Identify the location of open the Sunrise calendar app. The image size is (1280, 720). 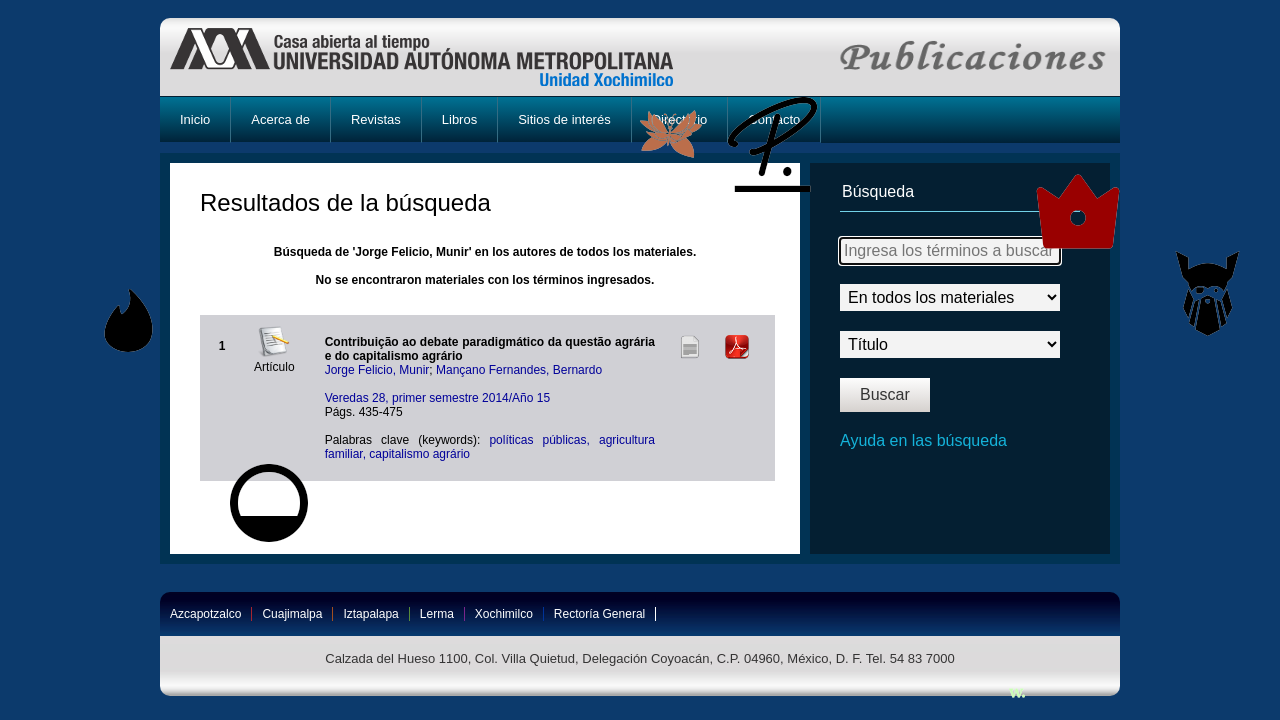
(269, 503).